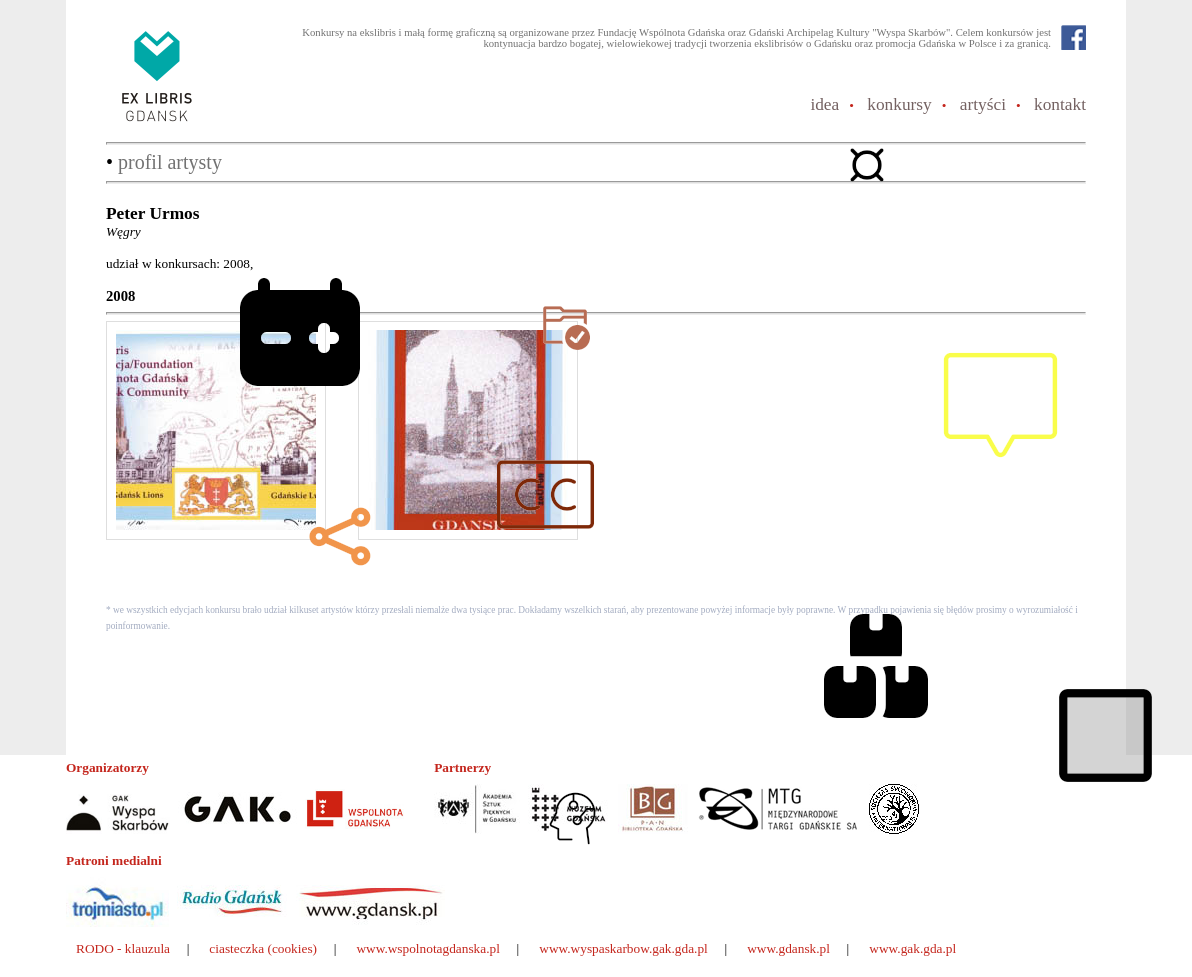 The height and width of the screenshot is (977, 1192). Describe the element at coordinates (341, 536) in the screenshot. I see `share this content with others` at that location.